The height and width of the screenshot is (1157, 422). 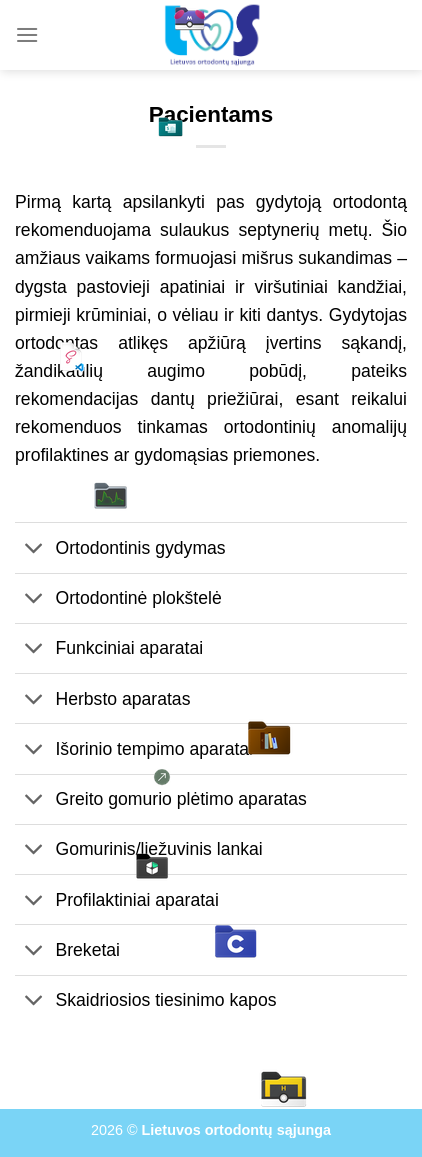 What do you see at coordinates (189, 19) in the screenshot?
I see `folder containing pokémon master ball images or assets` at bounding box center [189, 19].